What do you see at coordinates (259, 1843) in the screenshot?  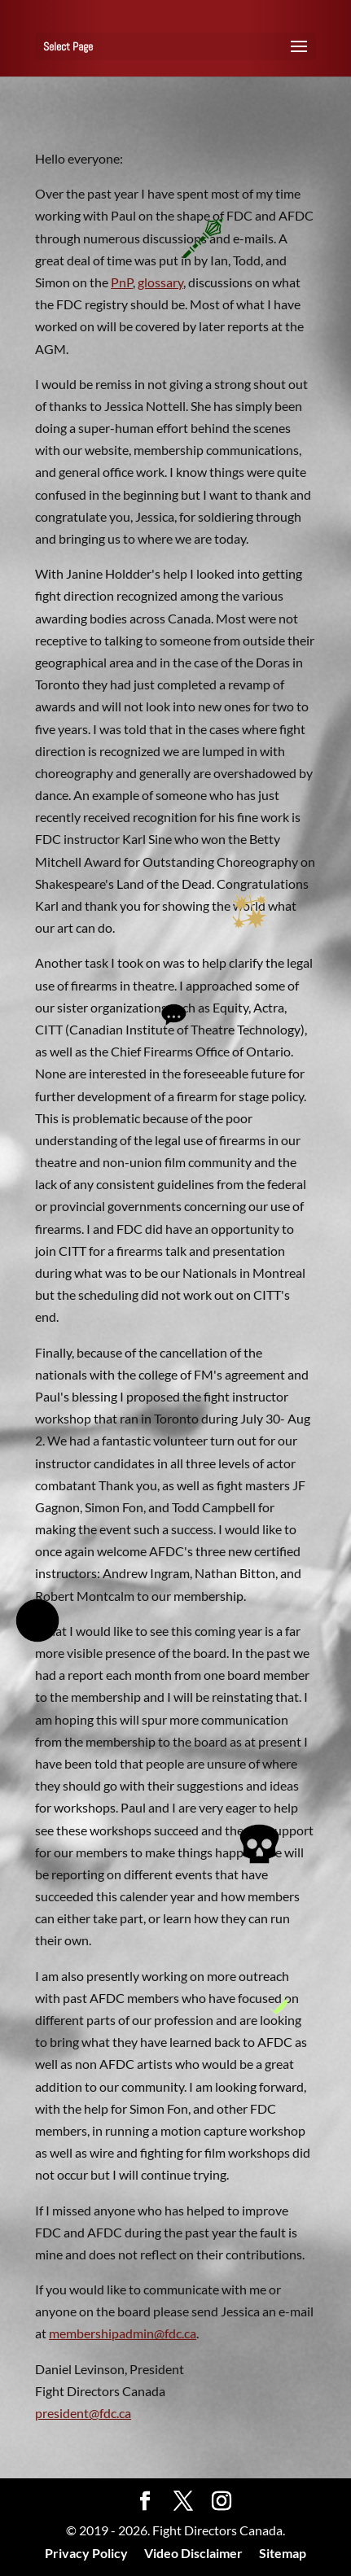 I see `indicates player death or game over state` at bounding box center [259, 1843].